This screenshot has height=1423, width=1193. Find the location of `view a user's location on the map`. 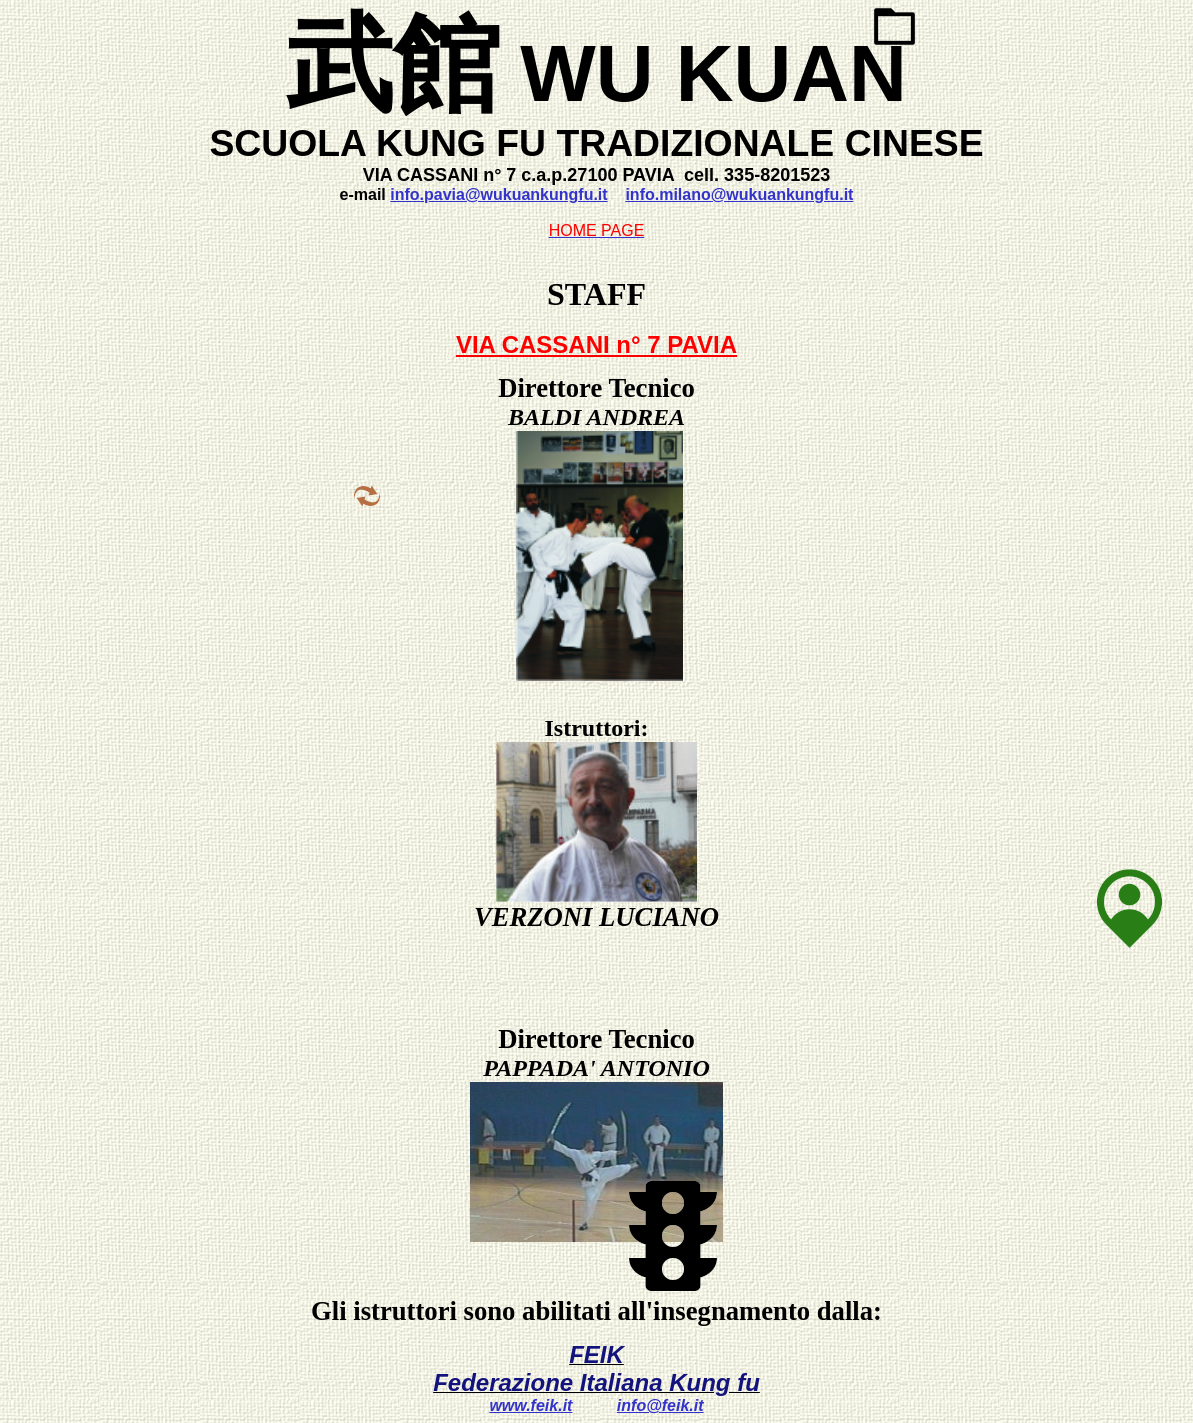

view a user's location on the map is located at coordinates (1129, 905).